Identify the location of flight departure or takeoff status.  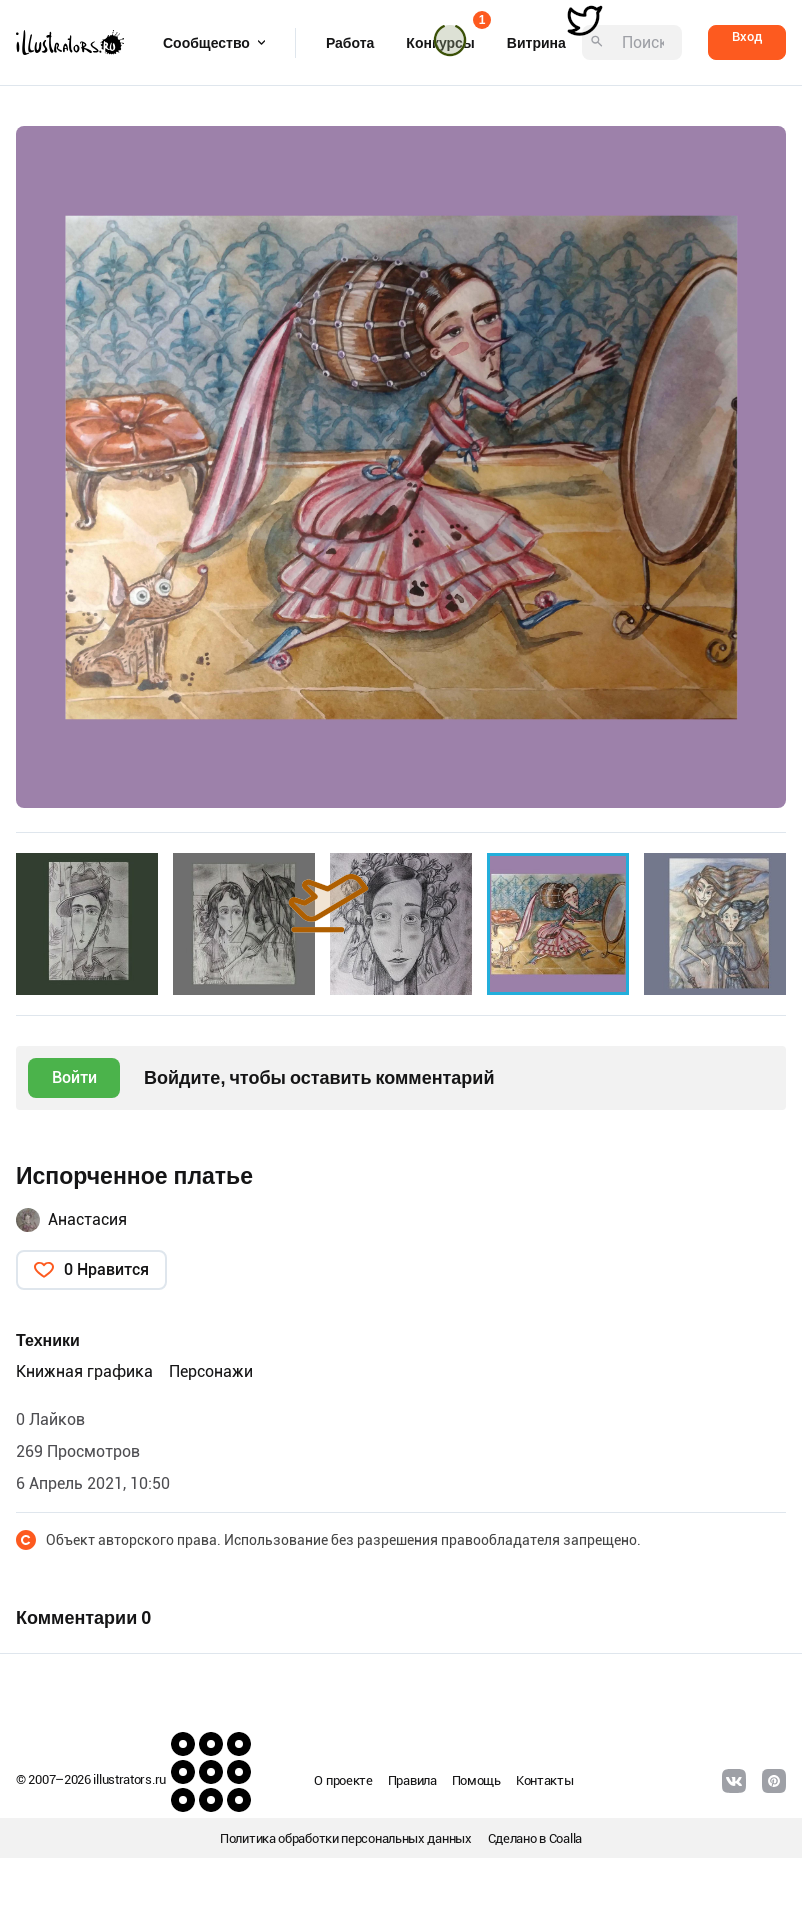
(328, 900).